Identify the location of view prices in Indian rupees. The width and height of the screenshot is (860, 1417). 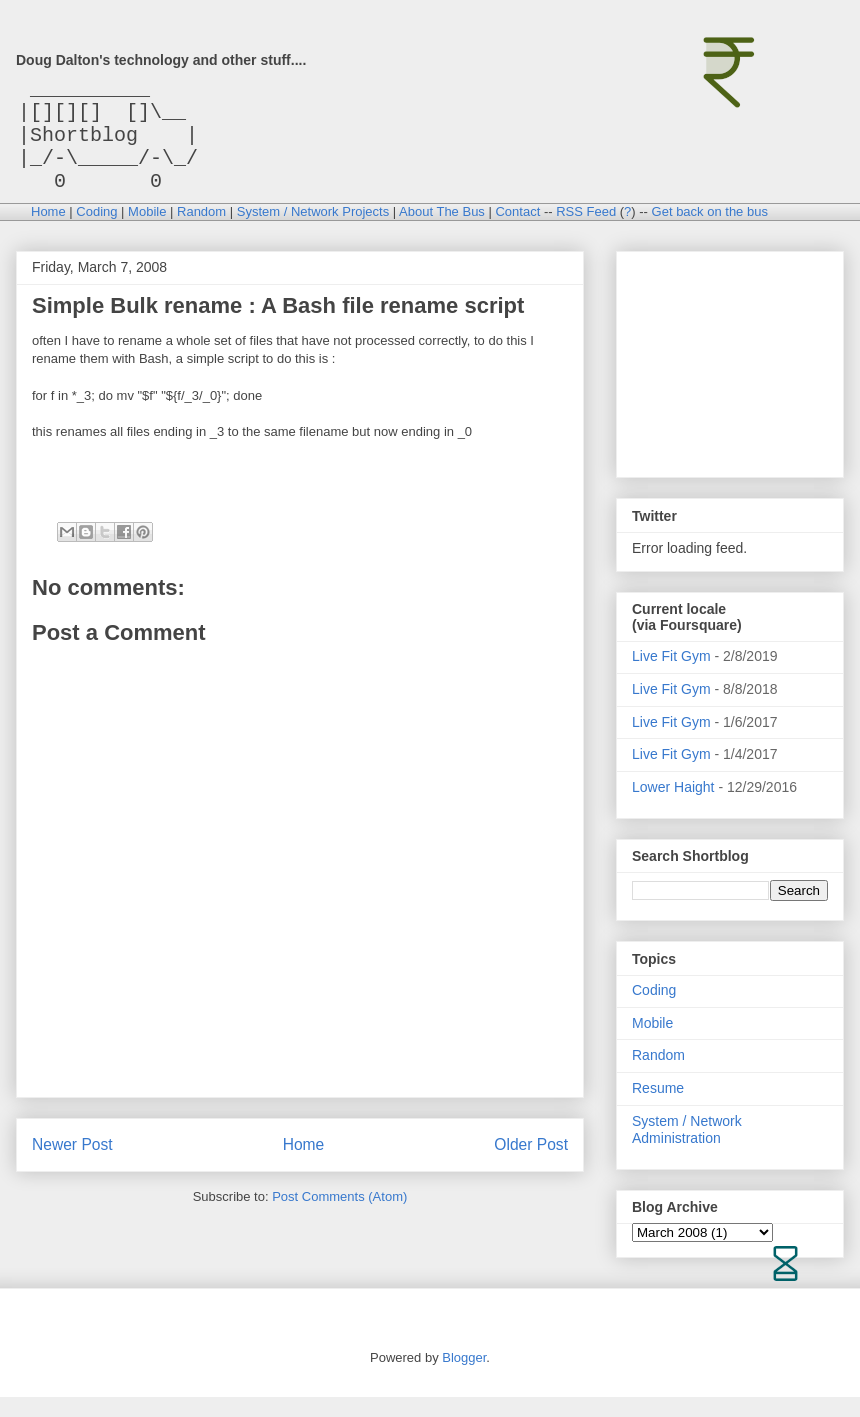
(726, 71).